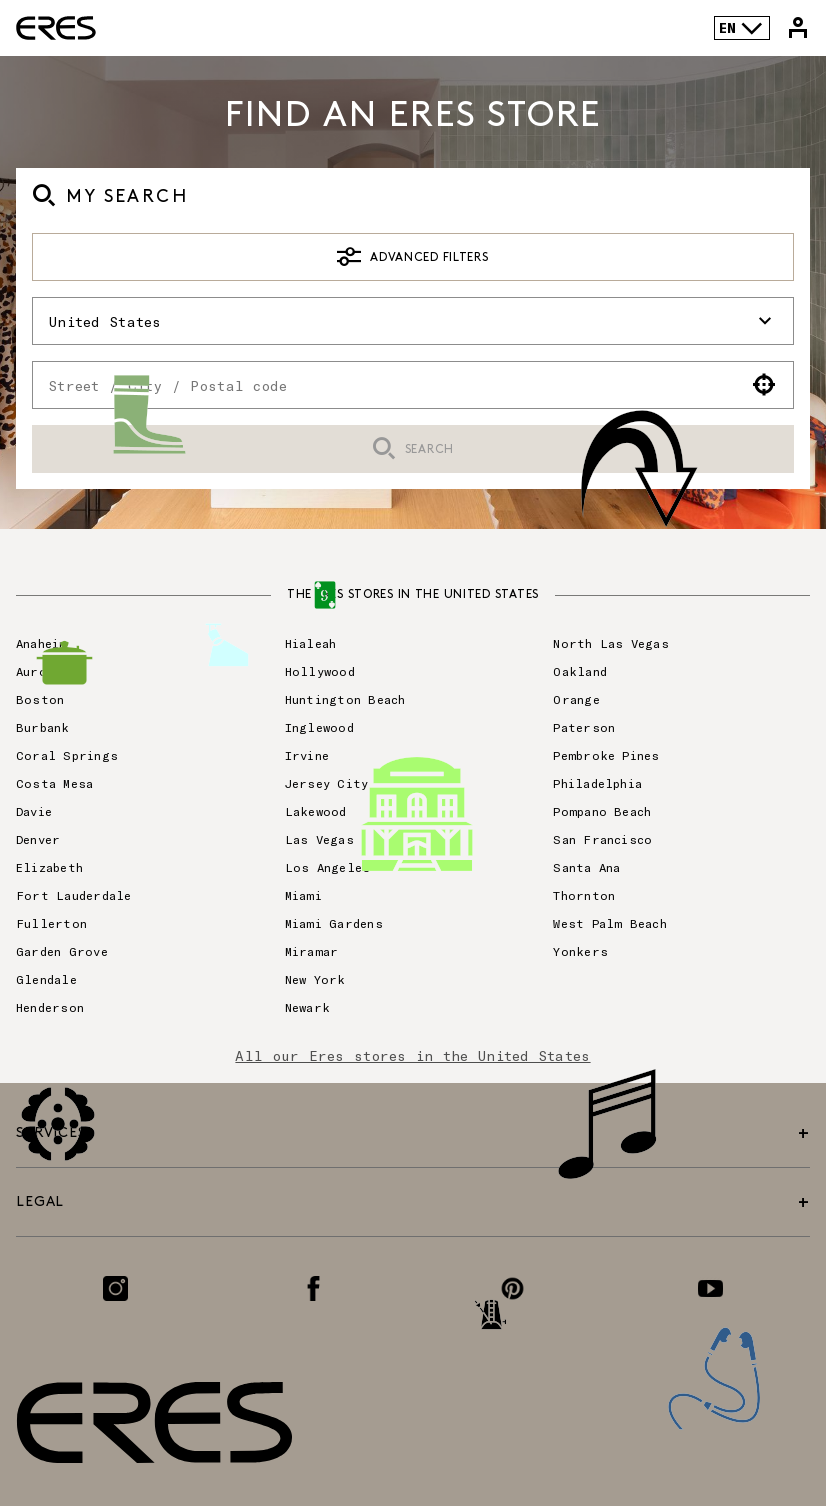 This screenshot has width=826, height=1506. I want to click on play music or audio, so click(609, 1124).